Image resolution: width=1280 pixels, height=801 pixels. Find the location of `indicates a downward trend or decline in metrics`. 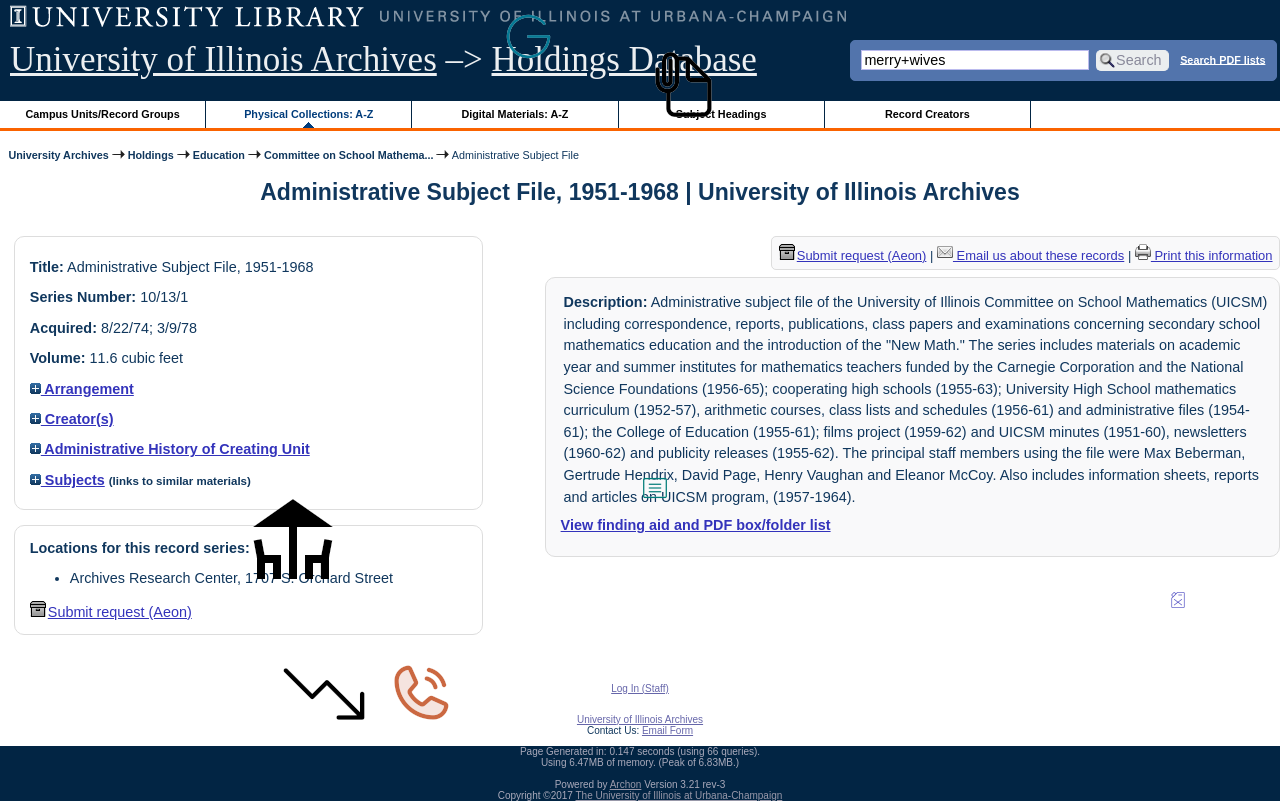

indicates a downward trend or decline in metrics is located at coordinates (324, 694).